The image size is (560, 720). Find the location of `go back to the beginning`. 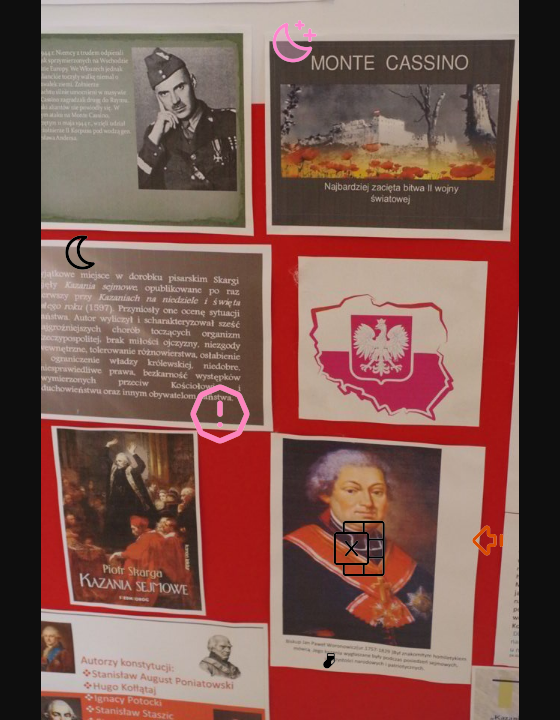

go back to the beginning is located at coordinates (488, 540).